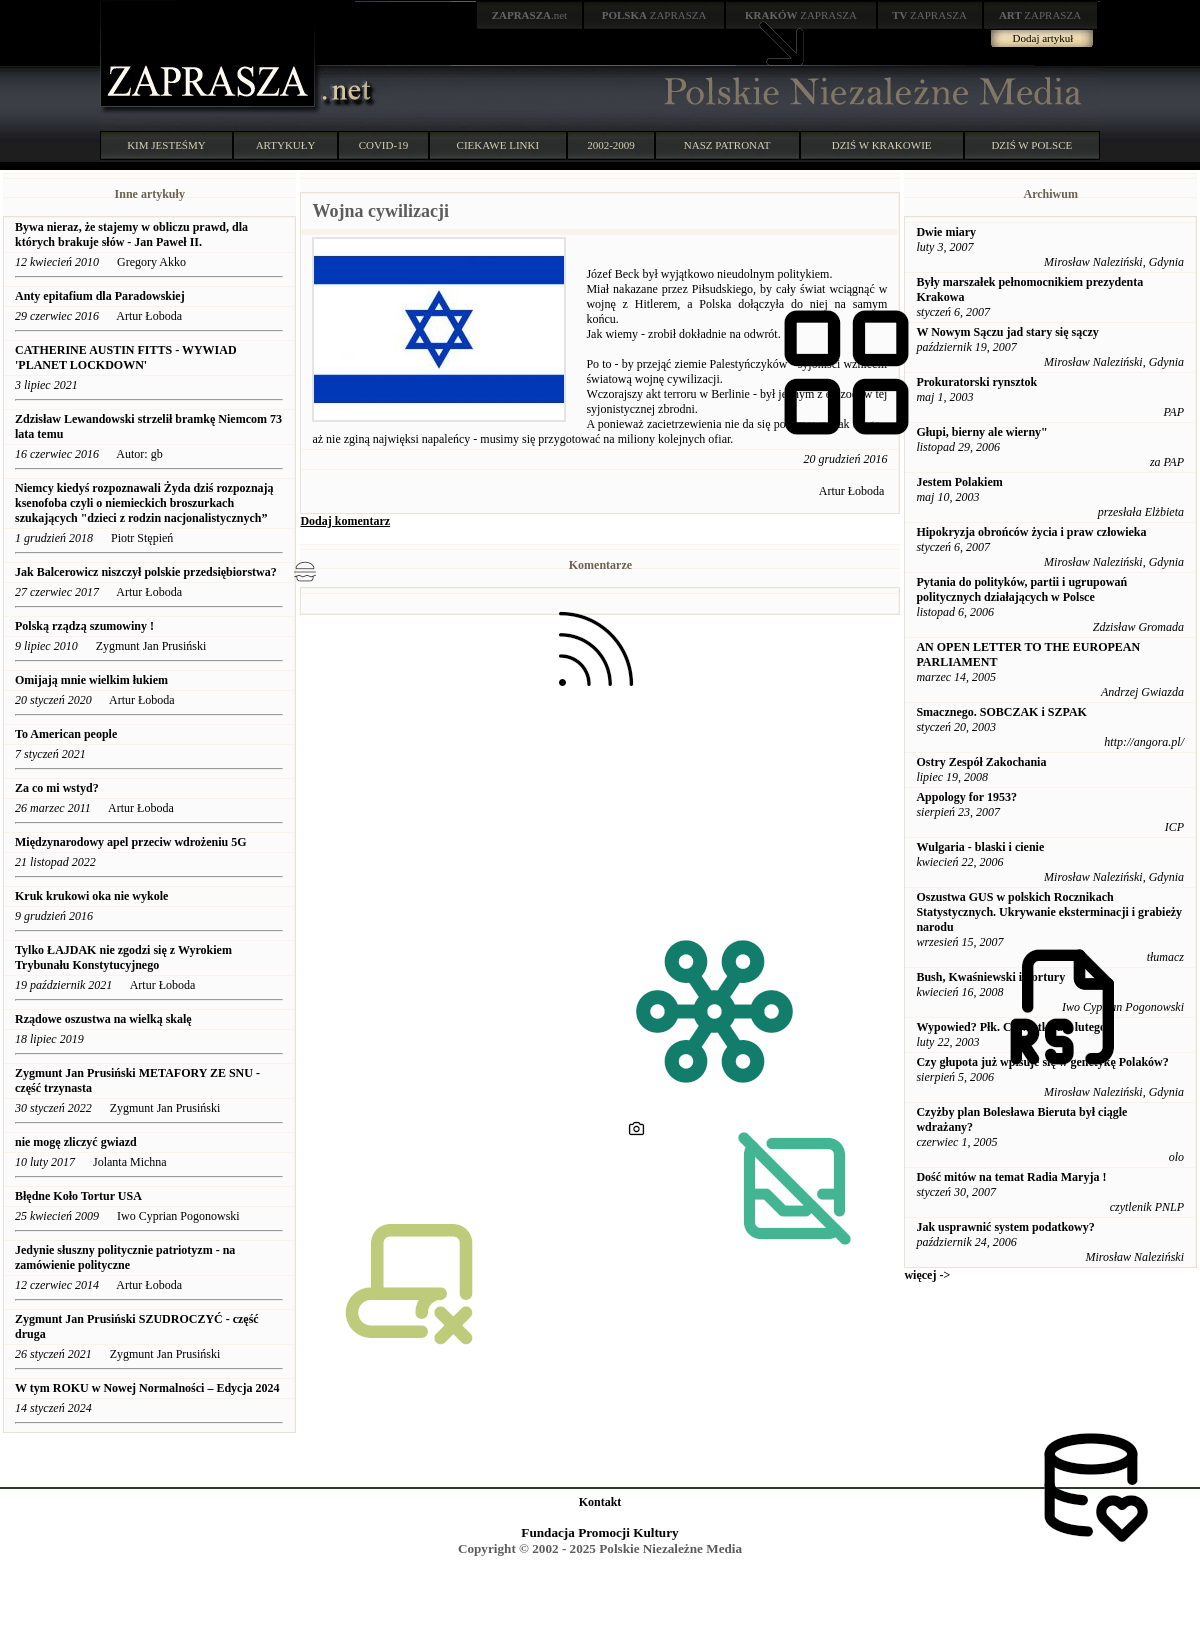 The image size is (1200, 1626). I want to click on navigate to the next item diagonally, so click(781, 43).